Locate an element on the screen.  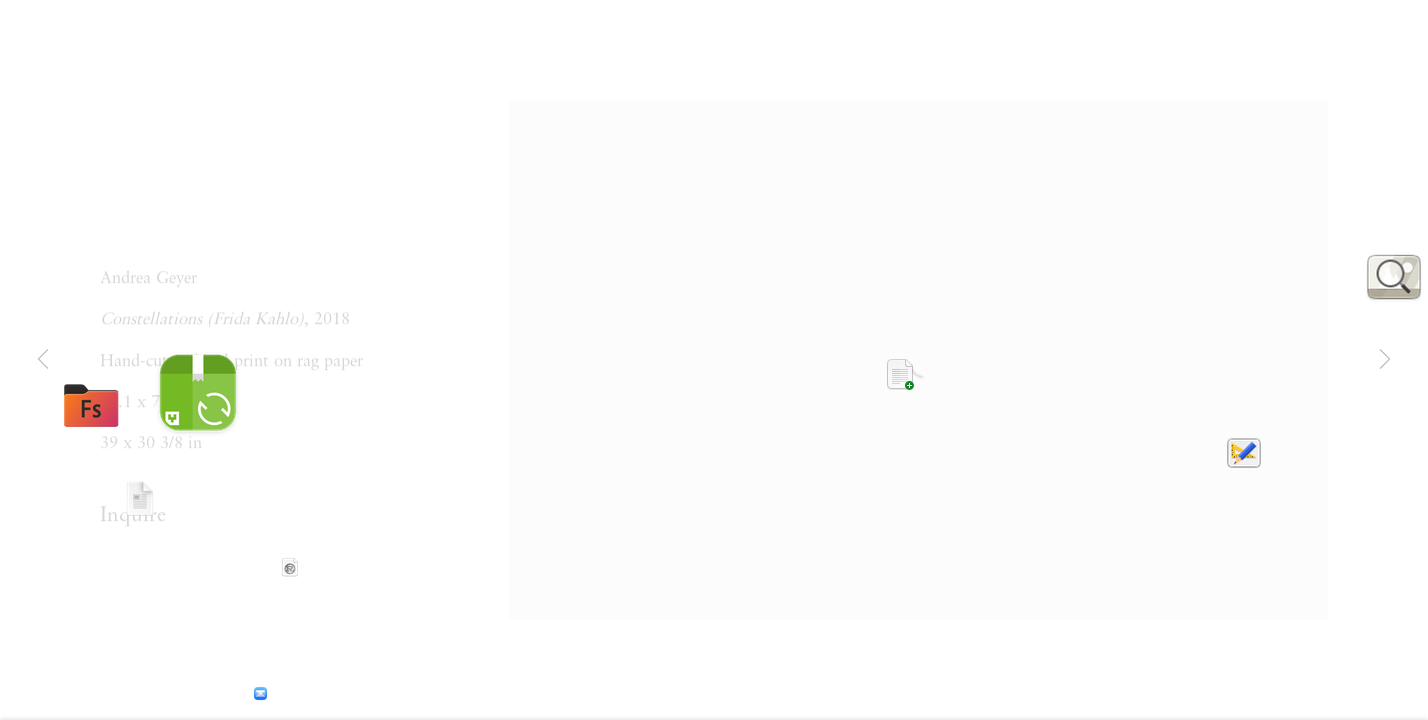
open the image viewer application is located at coordinates (1394, 277).